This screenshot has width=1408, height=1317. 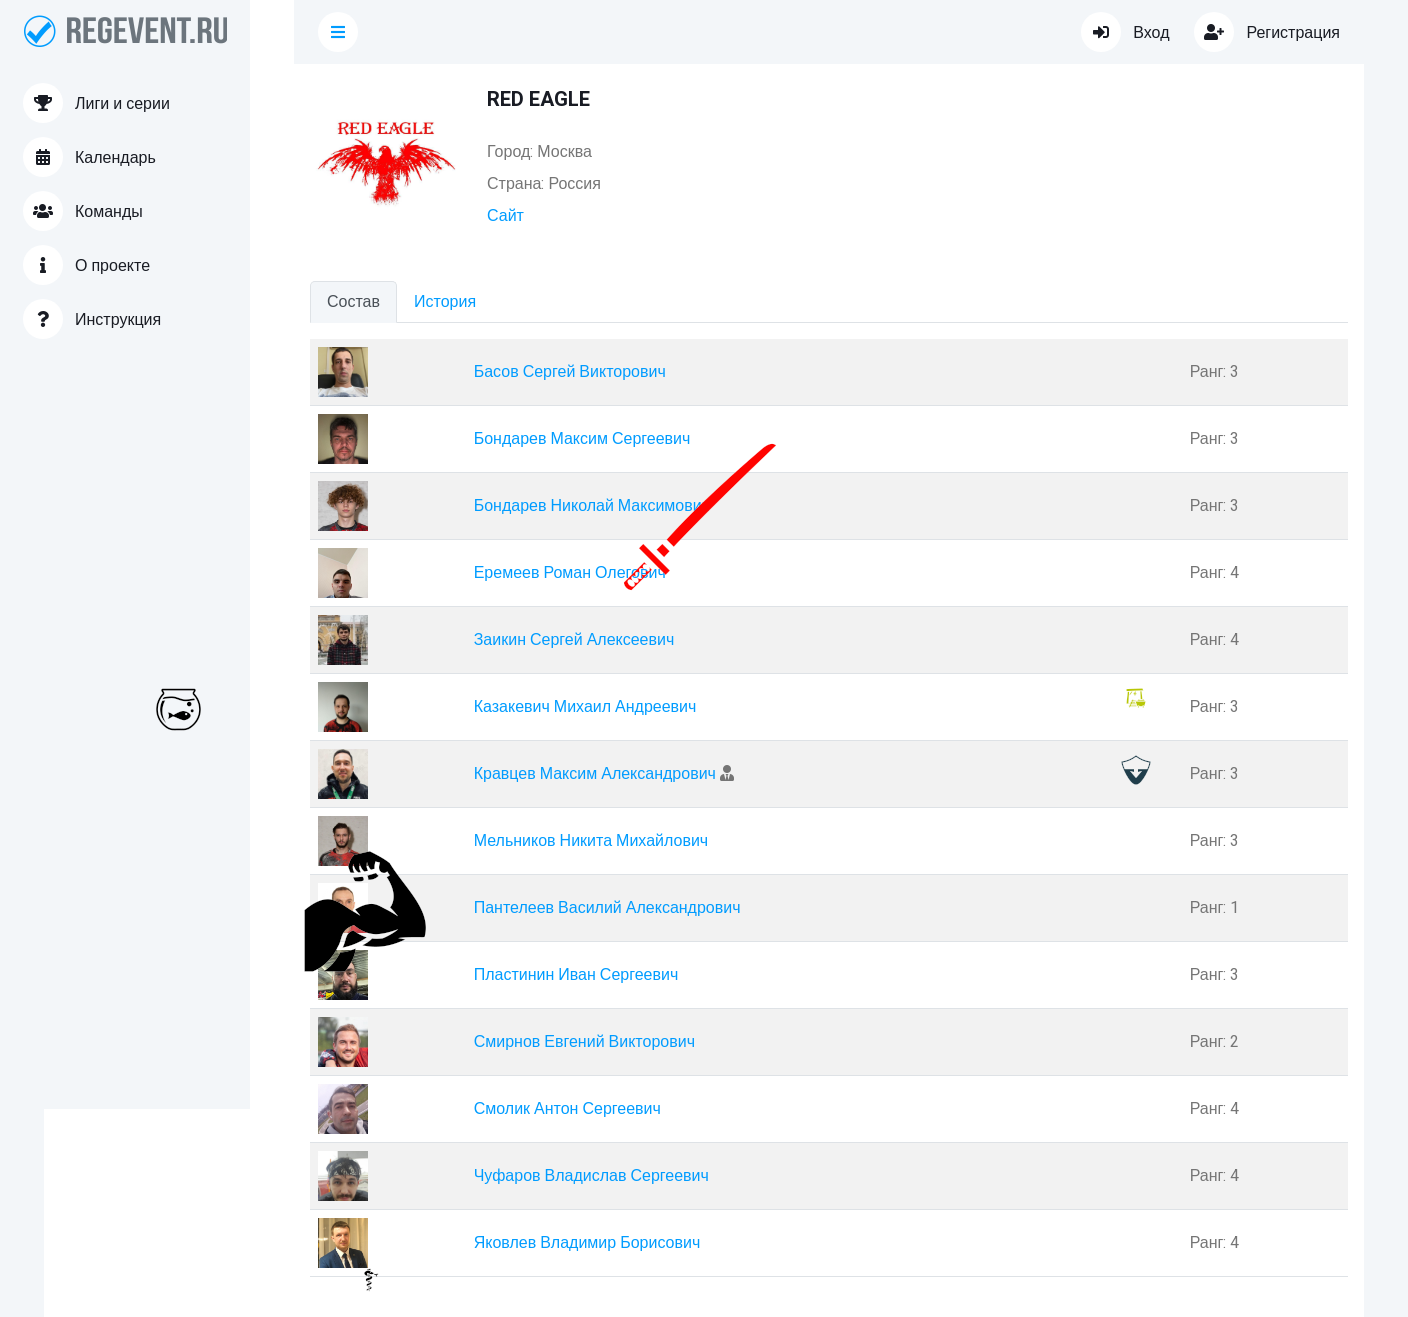 I want to click on access gold mine resource building, so click(x=1136, y=698).